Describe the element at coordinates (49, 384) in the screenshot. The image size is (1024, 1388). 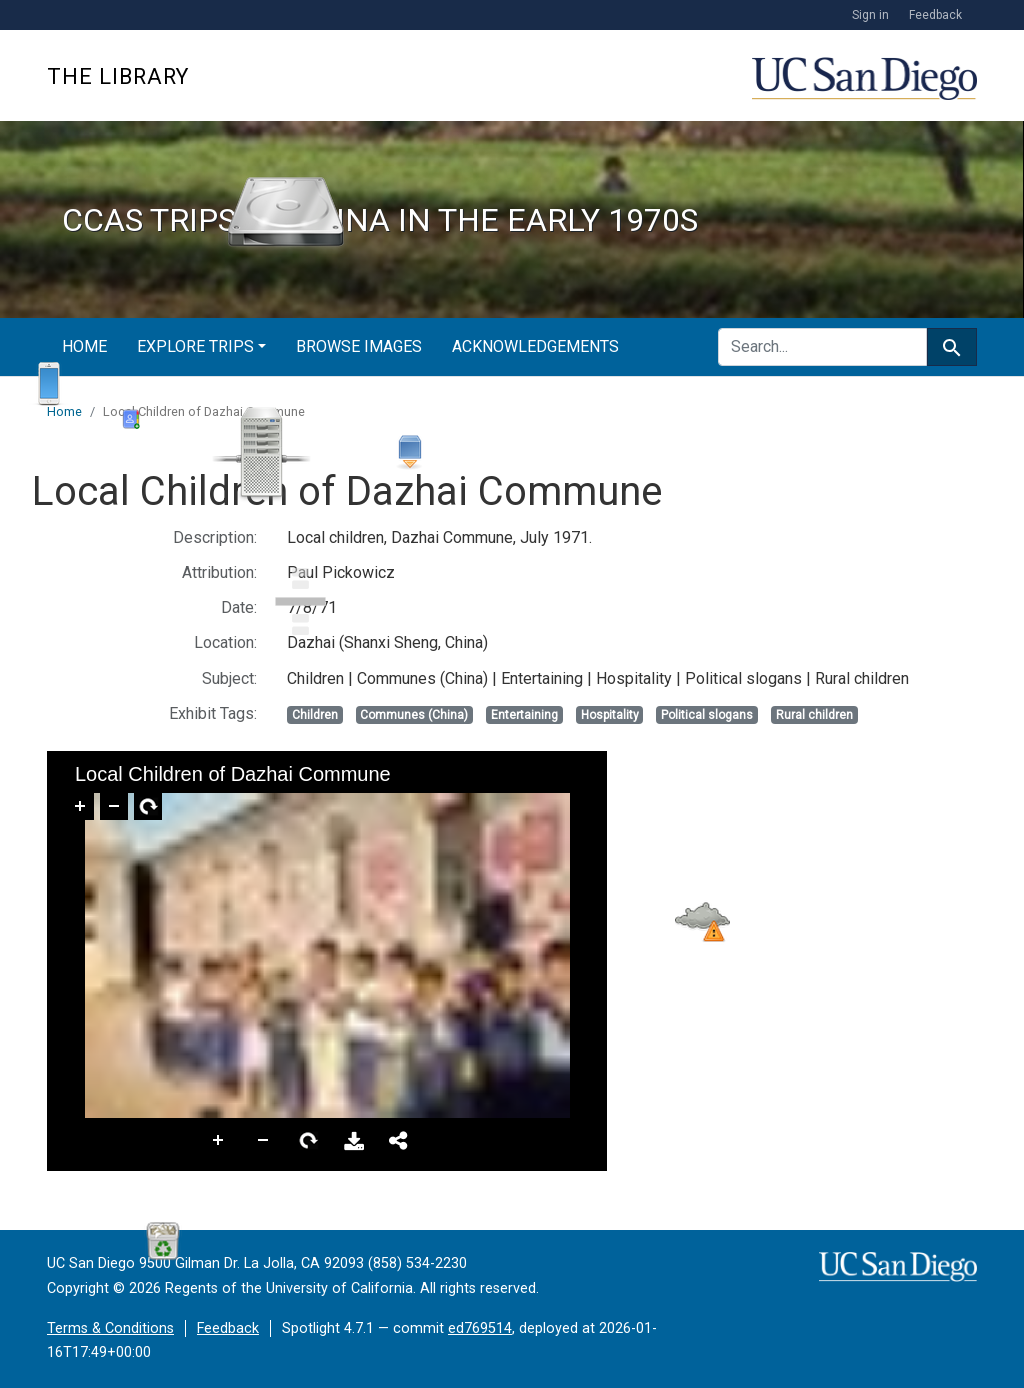
I see `indicates a connected iPhone device` at that location.